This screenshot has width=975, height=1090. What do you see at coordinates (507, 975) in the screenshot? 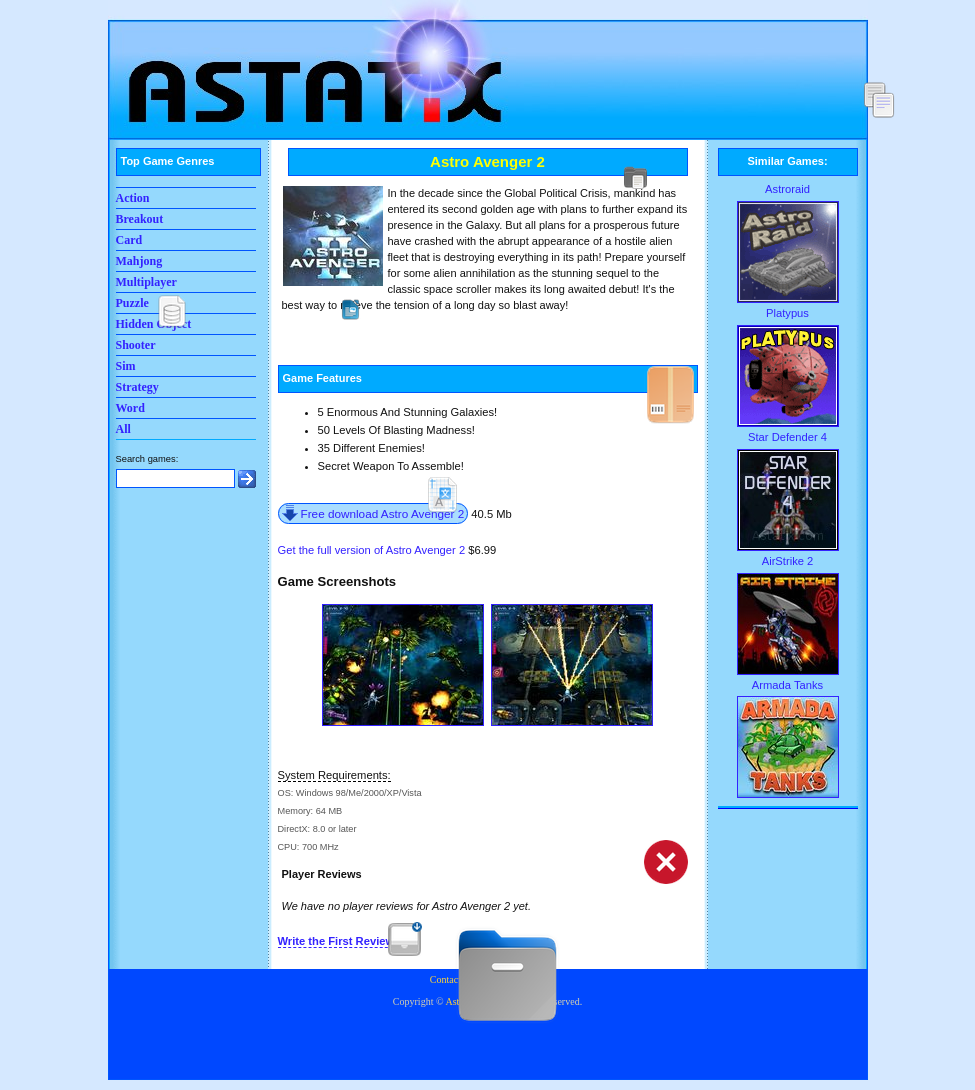
I see `open the file manager application` at bounding box center [507, 975].